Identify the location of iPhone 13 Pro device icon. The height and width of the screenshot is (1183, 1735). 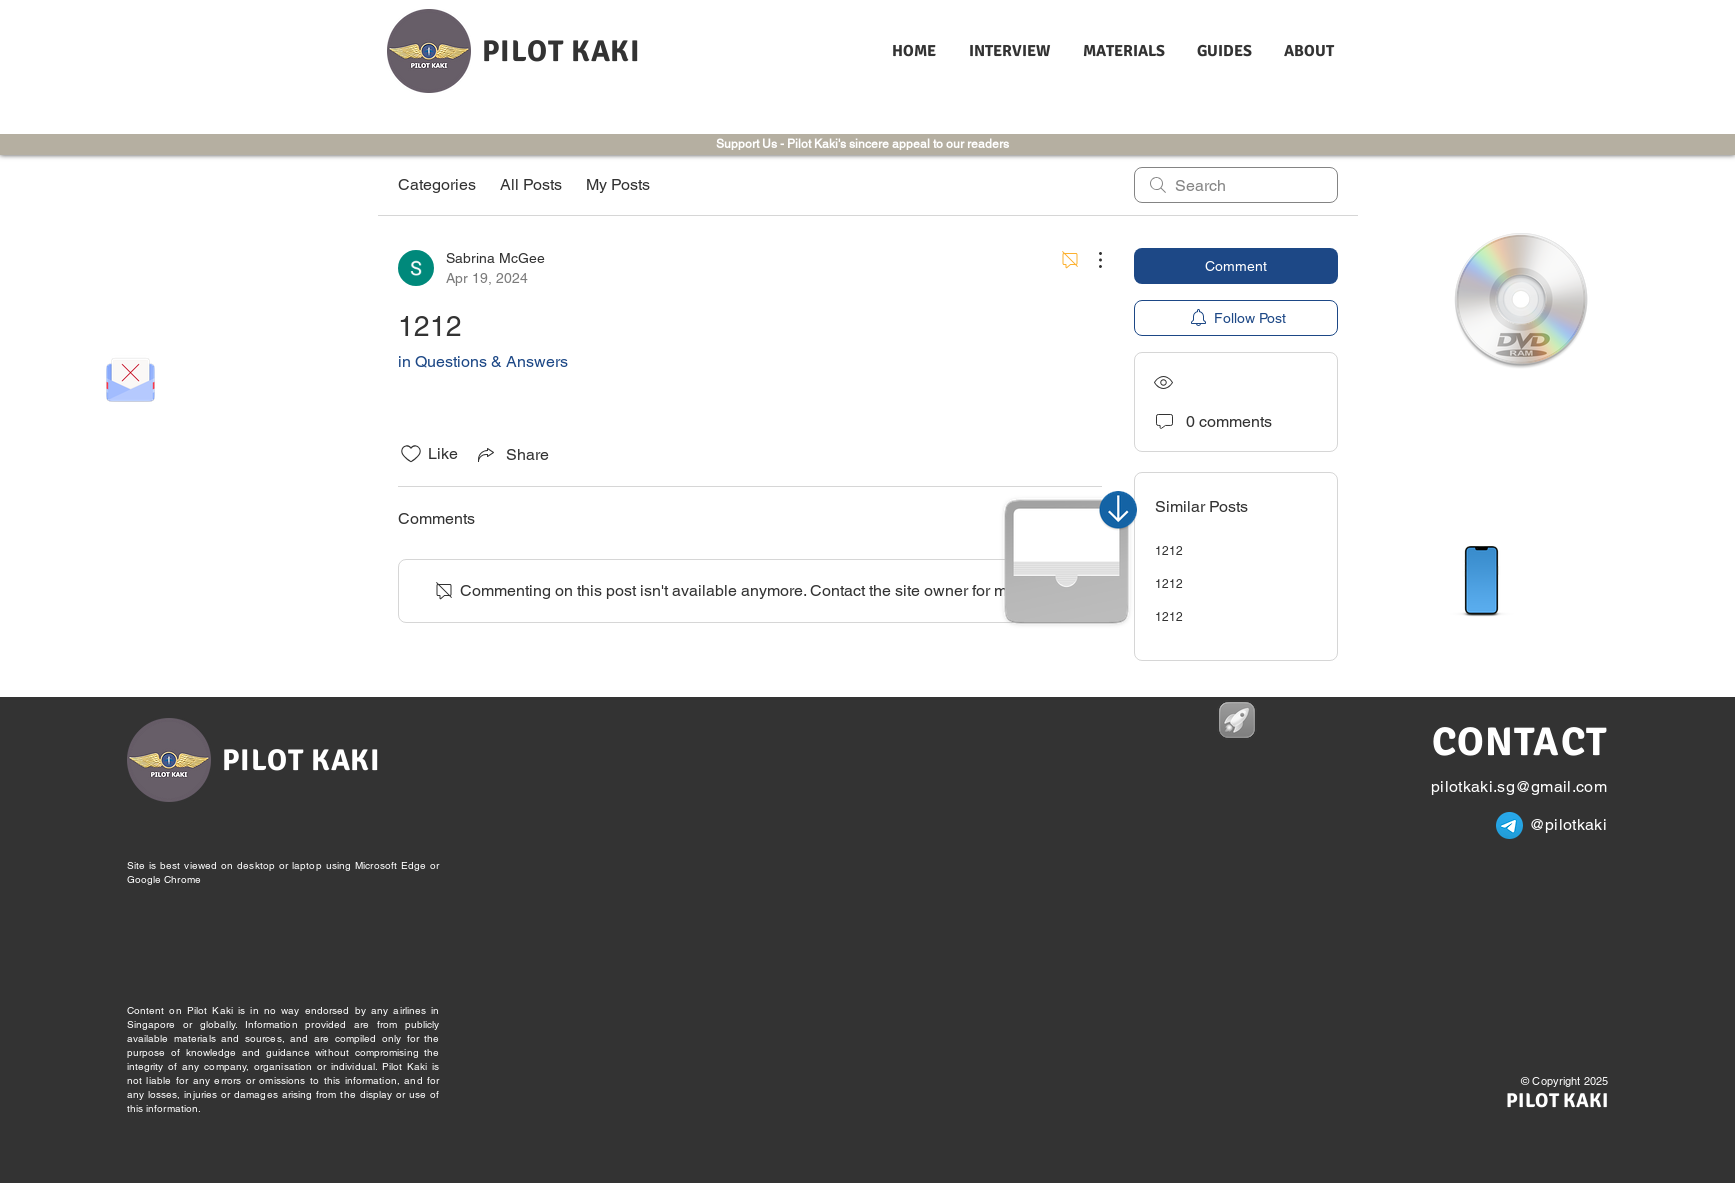
(1481, 581).